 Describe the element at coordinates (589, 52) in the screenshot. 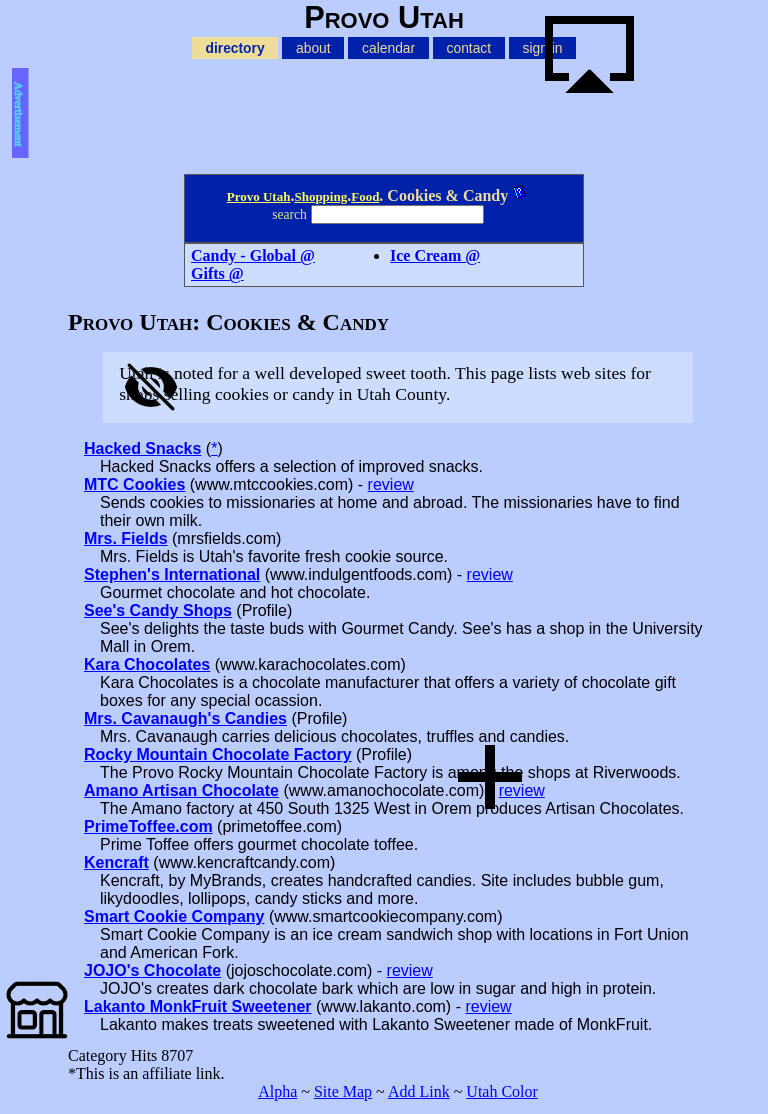

I see `stream content to an external display` at that location.